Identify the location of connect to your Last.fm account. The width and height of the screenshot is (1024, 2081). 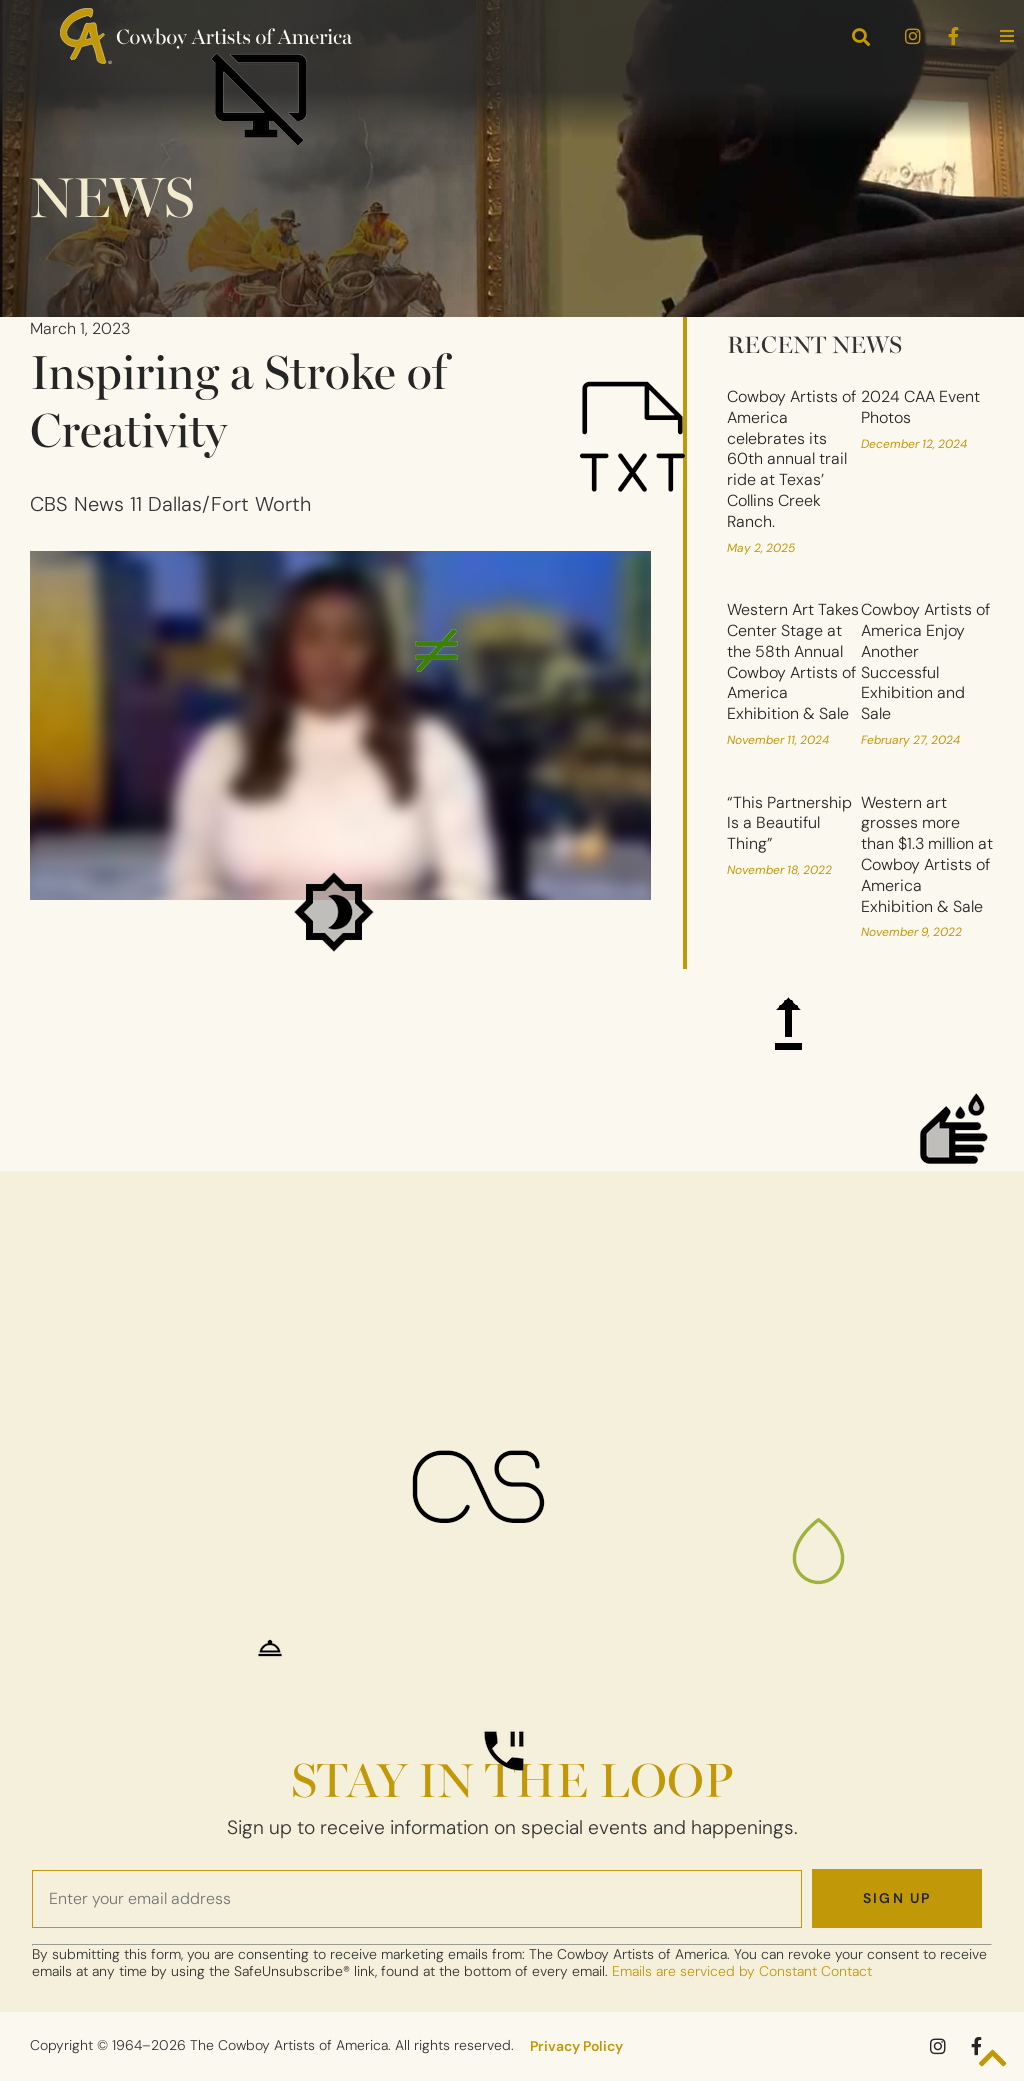
(478, 1484).